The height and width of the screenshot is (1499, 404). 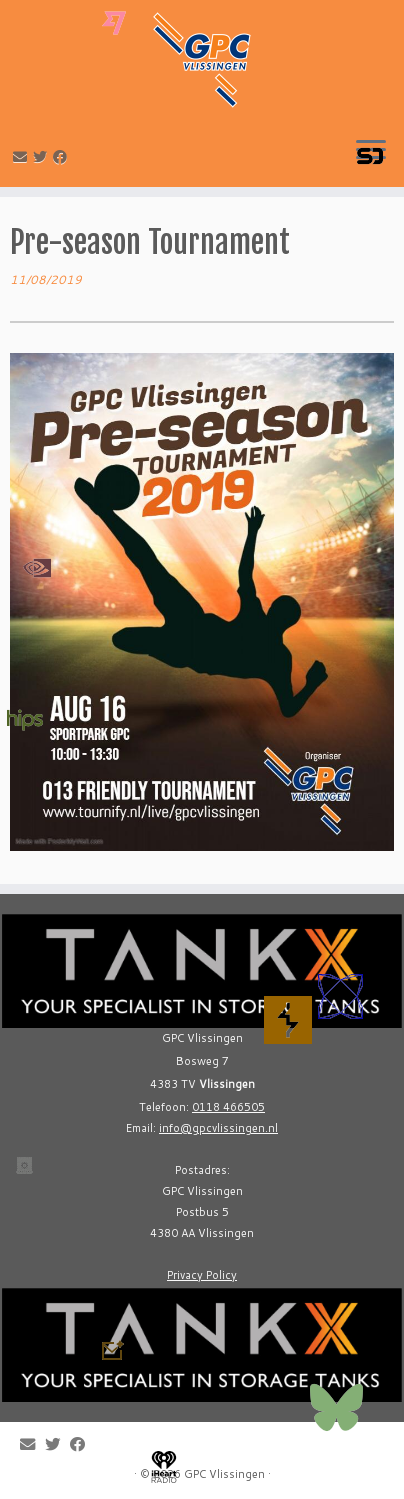 I want to click on open iHeartRadio app, so click(x=164, y=1467).